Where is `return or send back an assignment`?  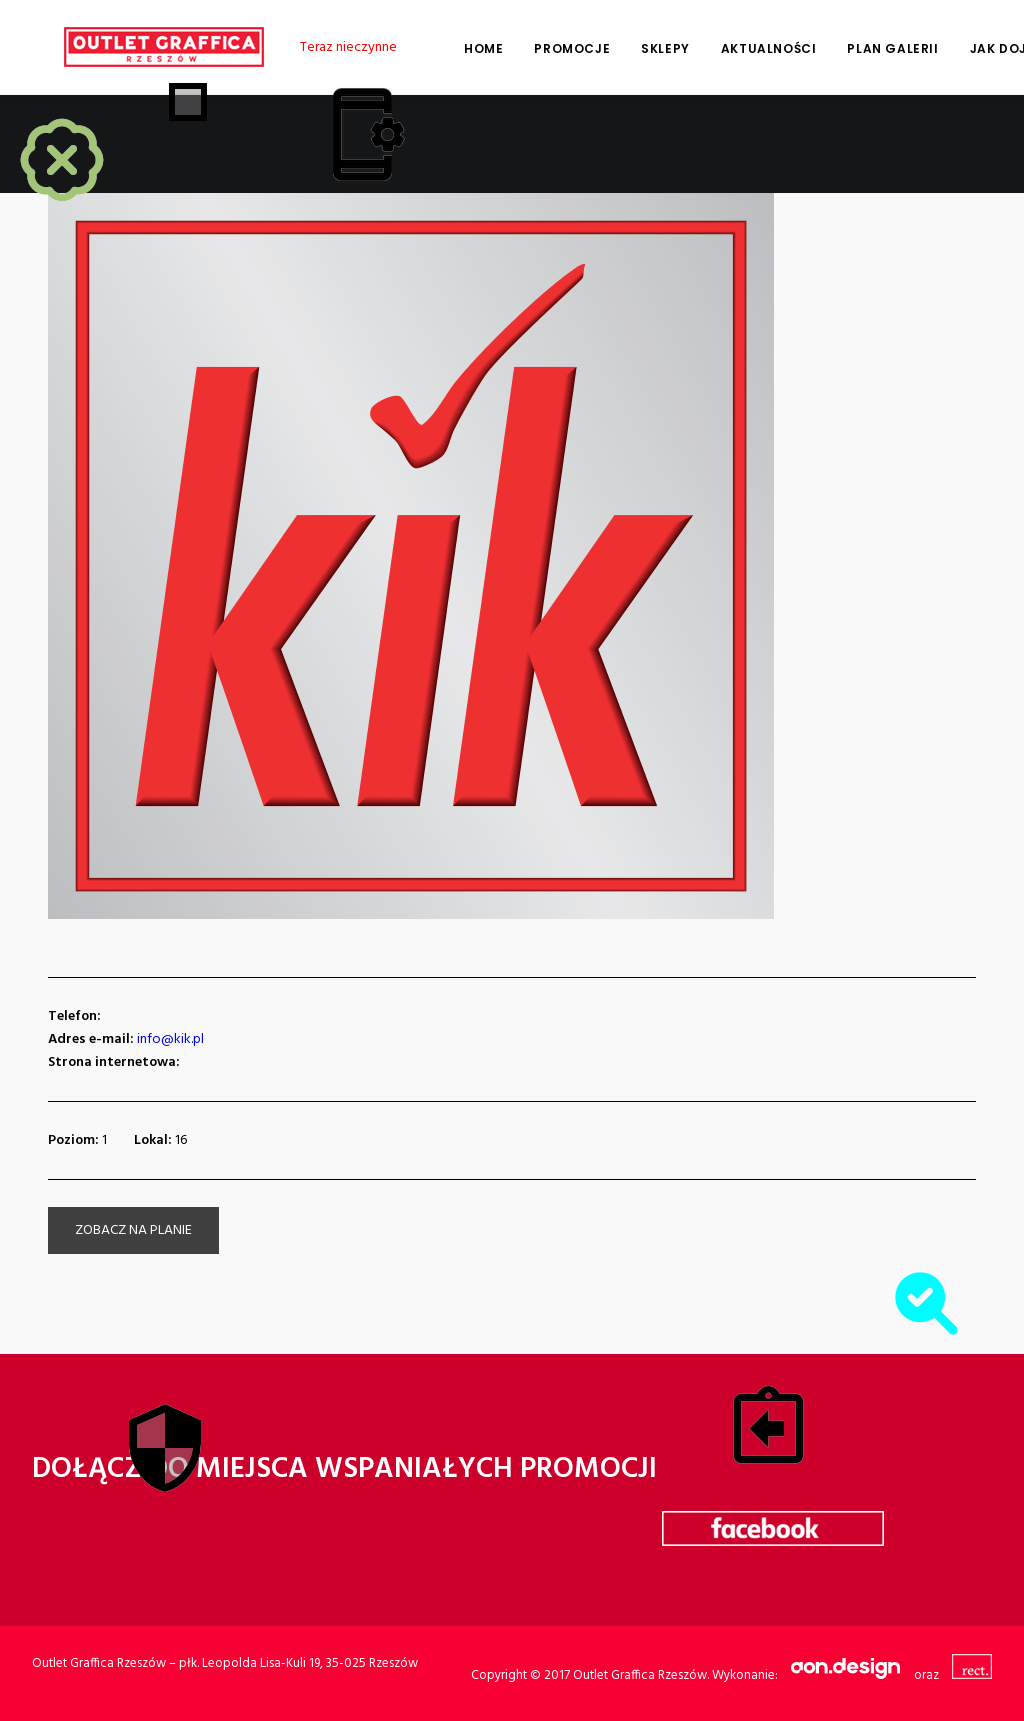
return or send back an assignment is located at coordinates (768, 1428).